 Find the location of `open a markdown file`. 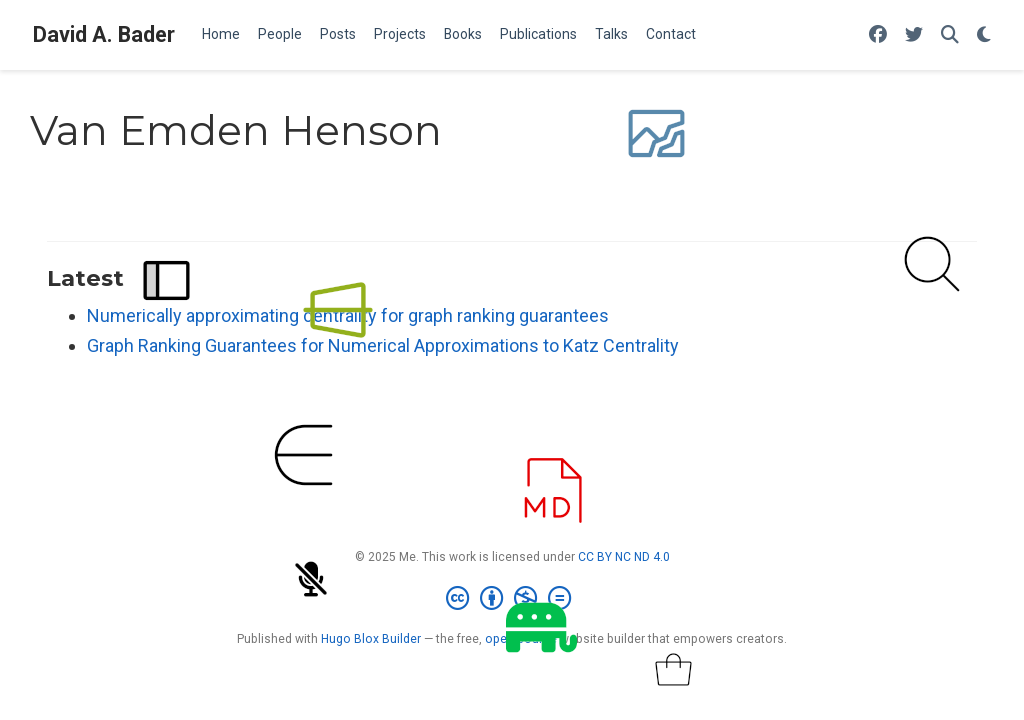

open a markdown file is located at coordinates (554, 490).